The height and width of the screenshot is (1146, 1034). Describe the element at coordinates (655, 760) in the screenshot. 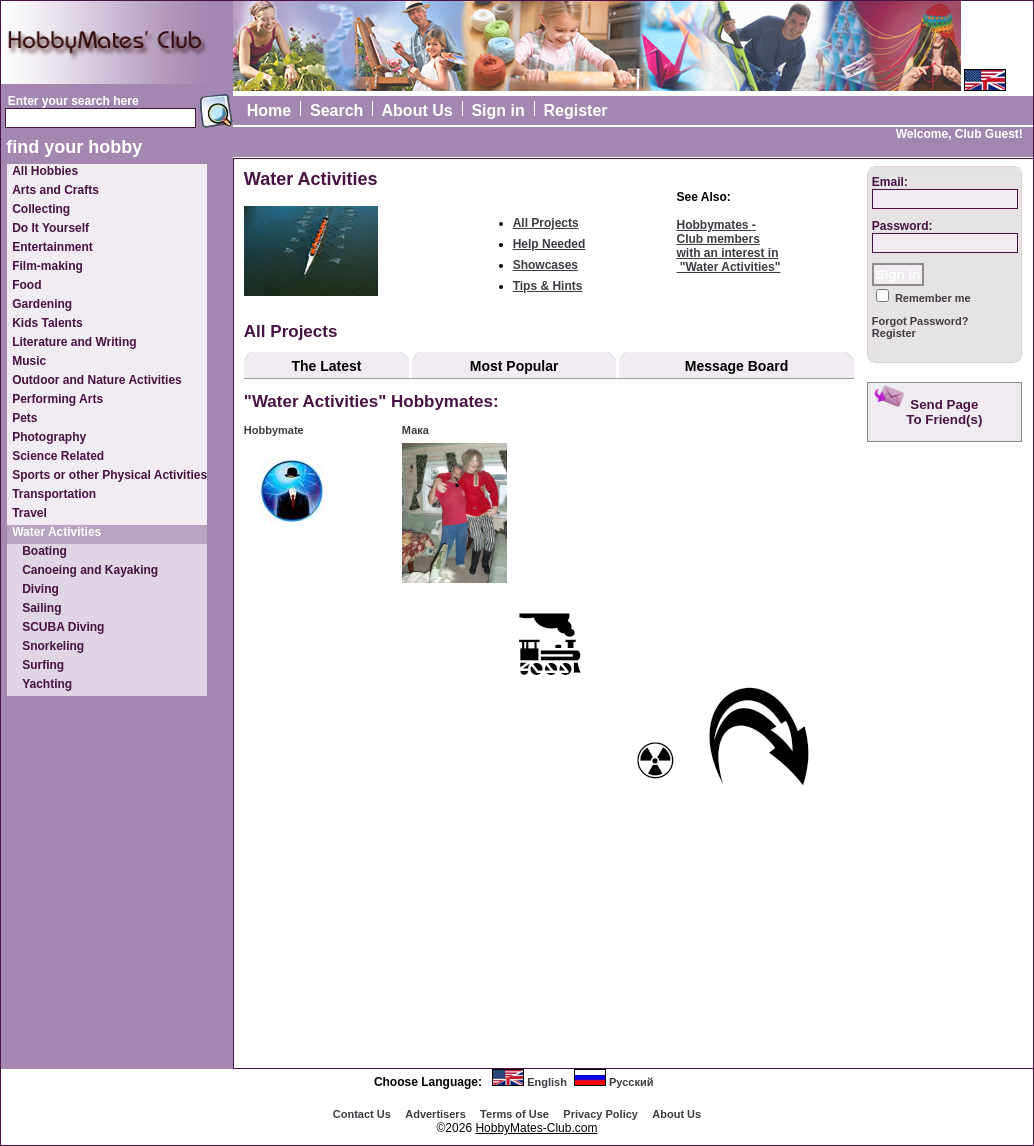

I see `indicates radioactive or hazardous material warning` at that location.